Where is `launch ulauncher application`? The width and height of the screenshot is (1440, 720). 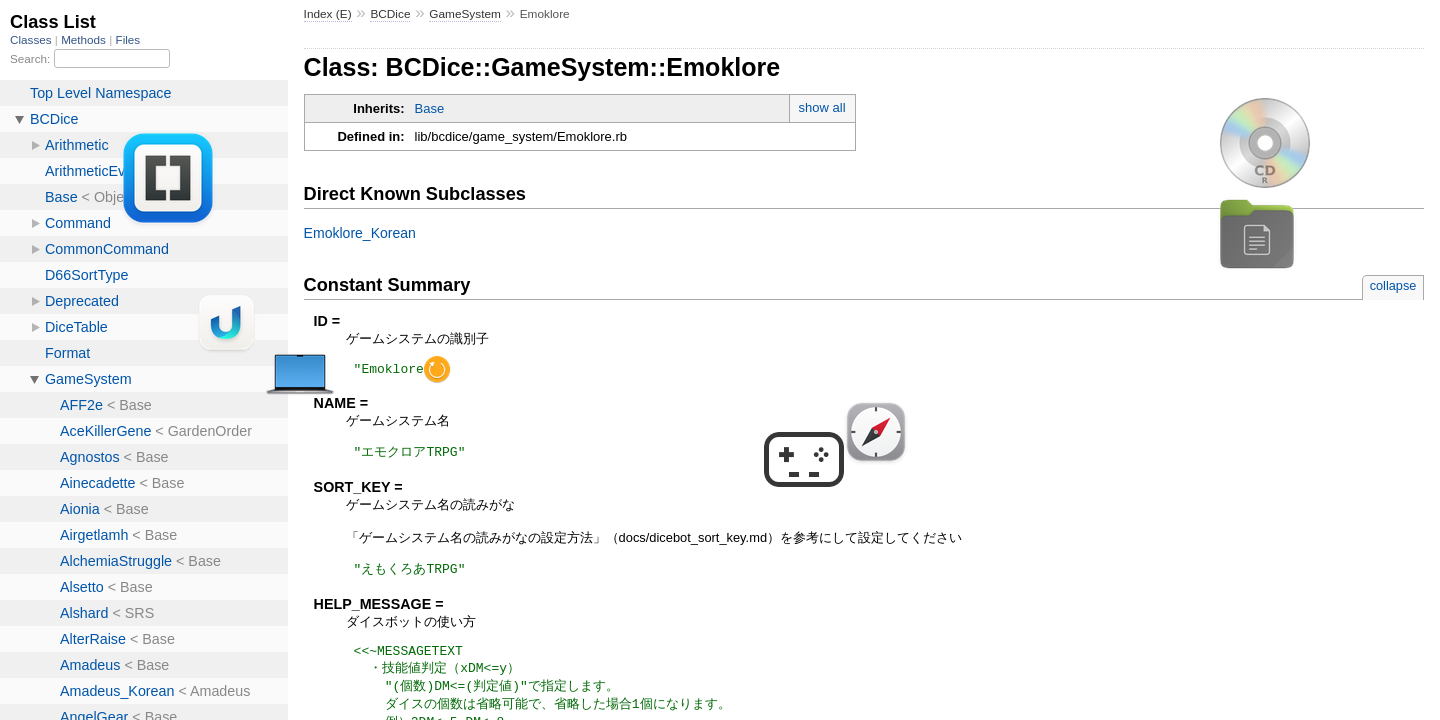
launch ulauncher application is located at coordinates (226, 322).